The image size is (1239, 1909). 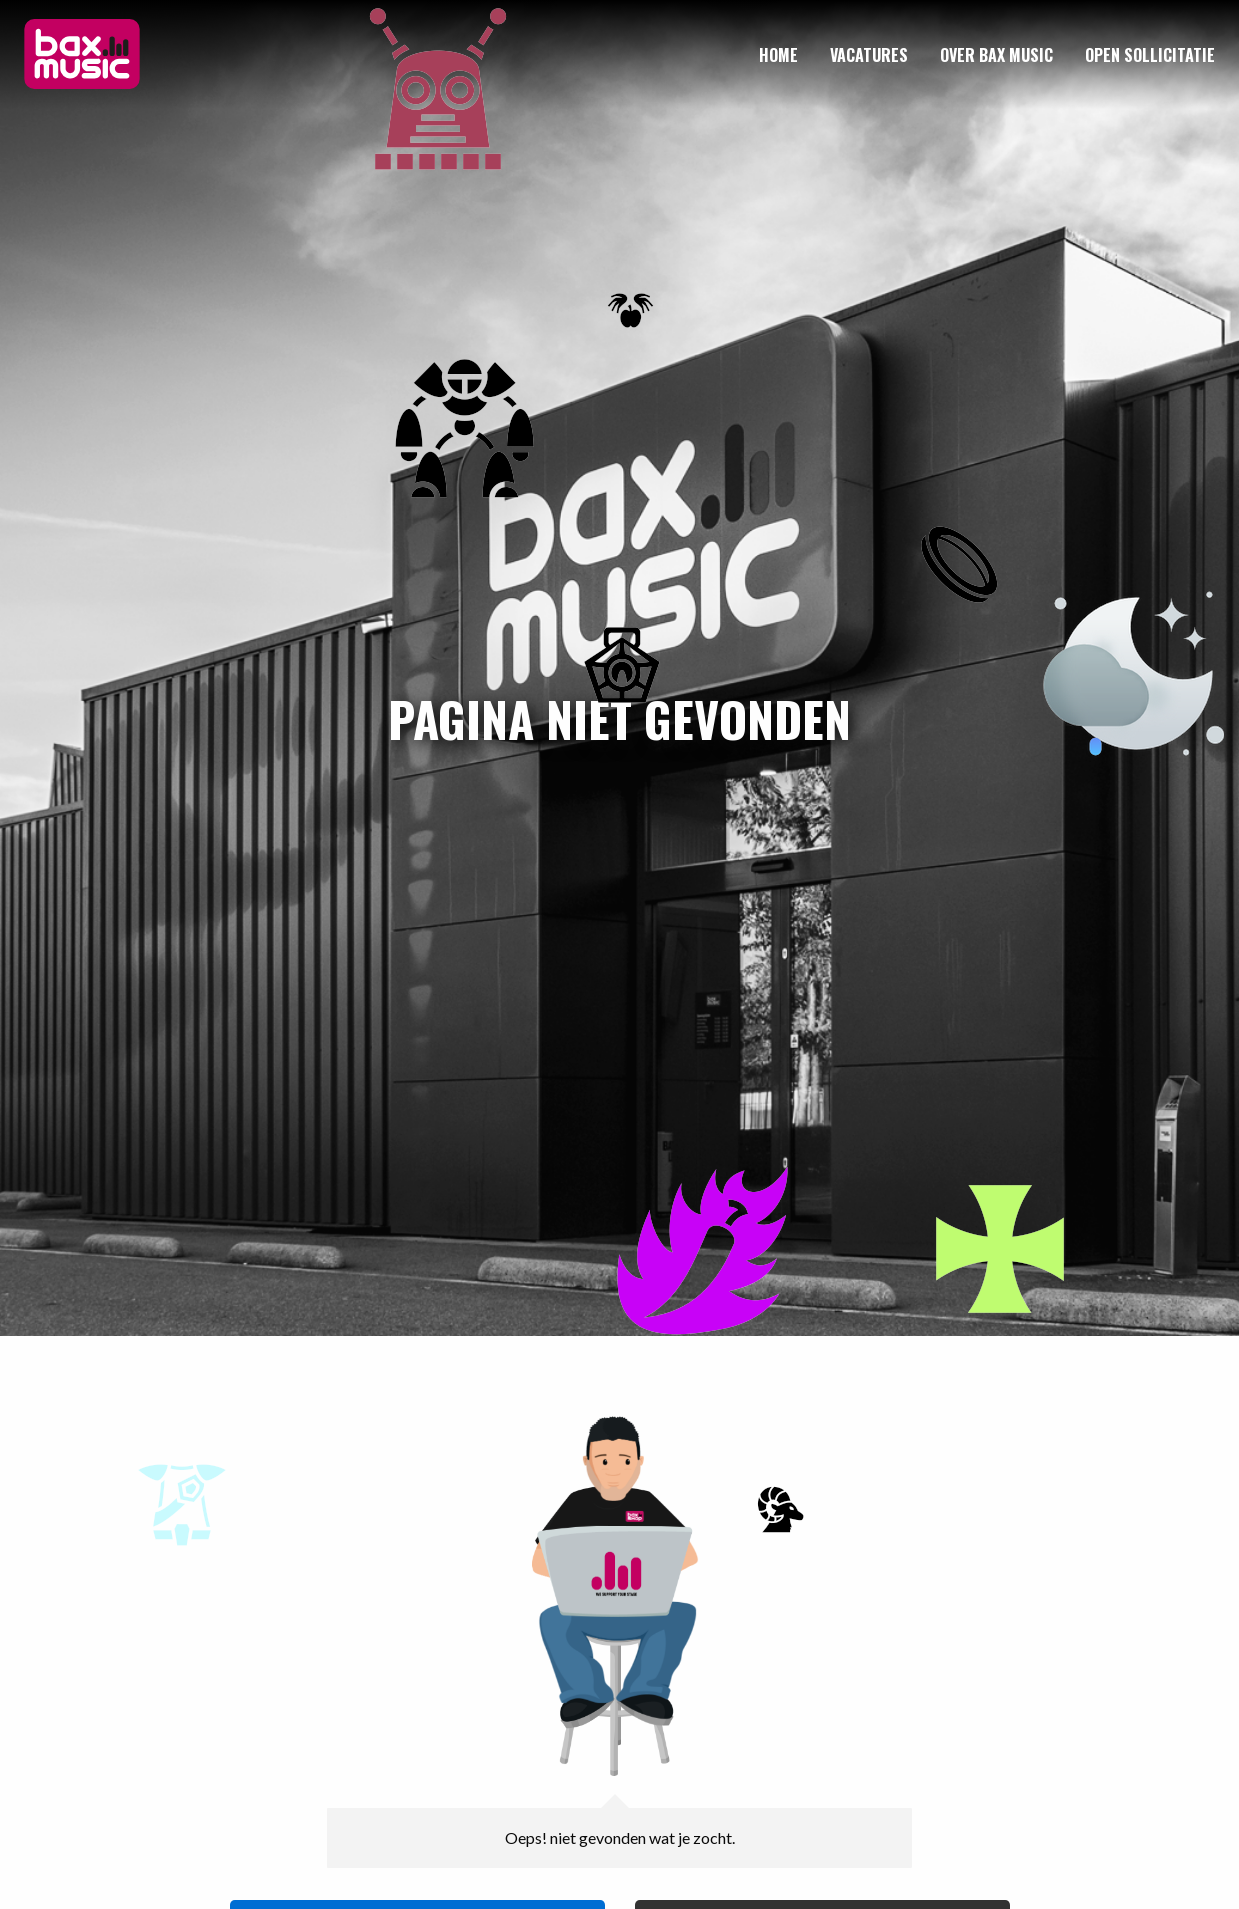 What do you see at coordinates (182, 1505) in the screenshot?
I see `equip heart-protecting armor` at bounding box center [182, 1505].